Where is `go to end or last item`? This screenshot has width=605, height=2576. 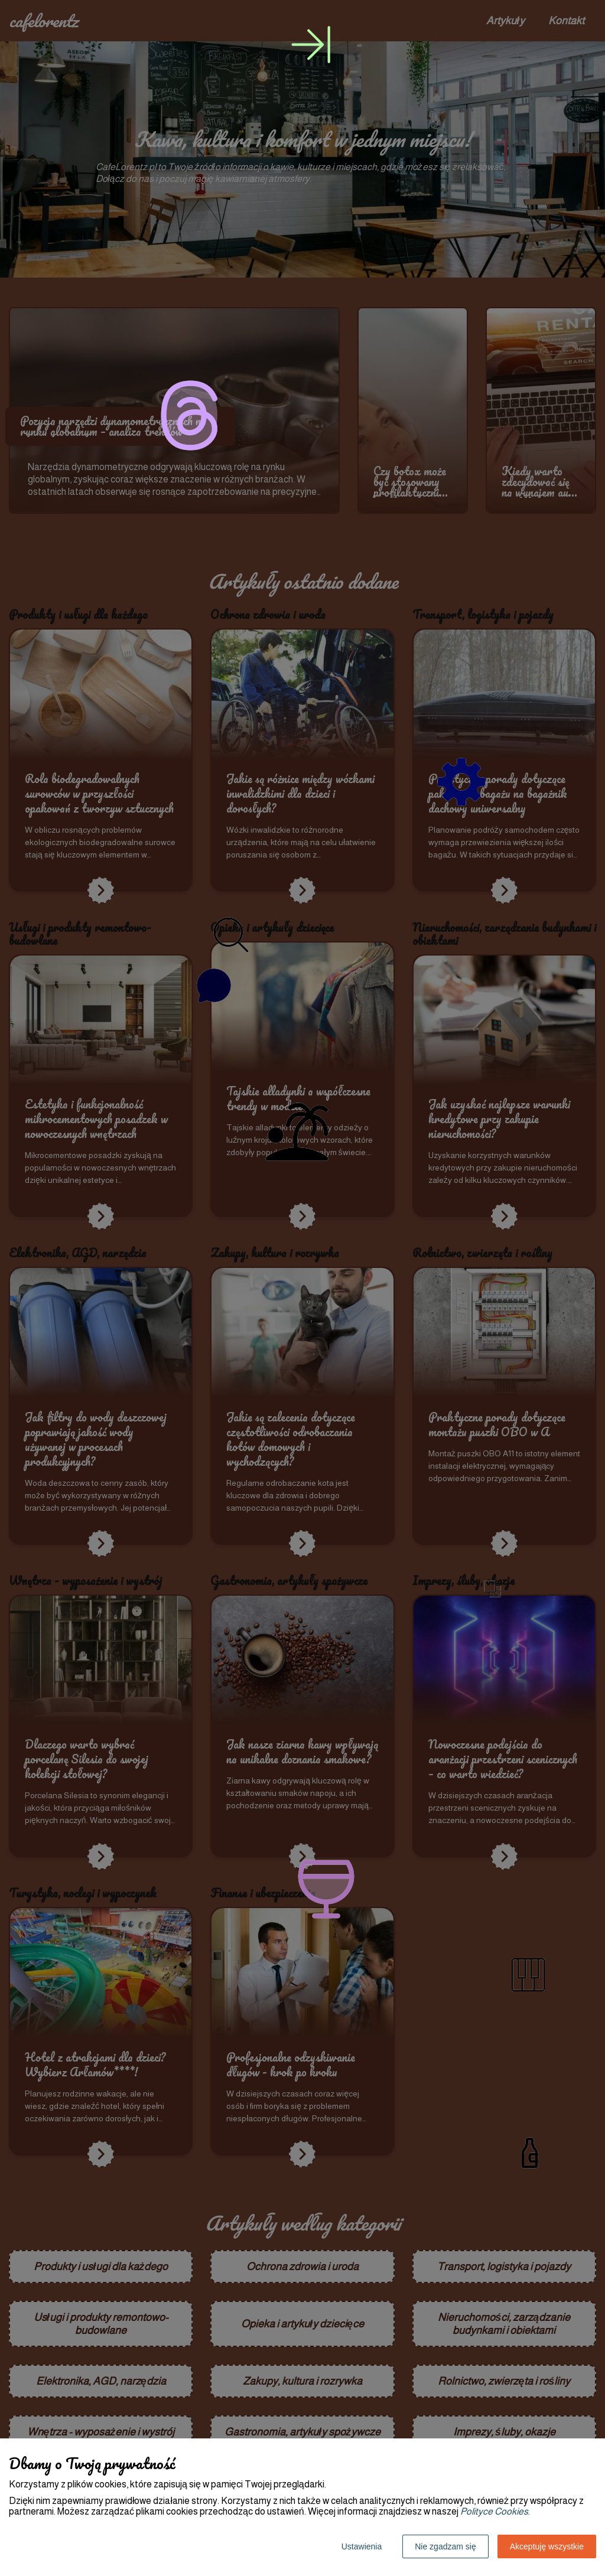
go to end or last item is located at coordinates (311, 44).